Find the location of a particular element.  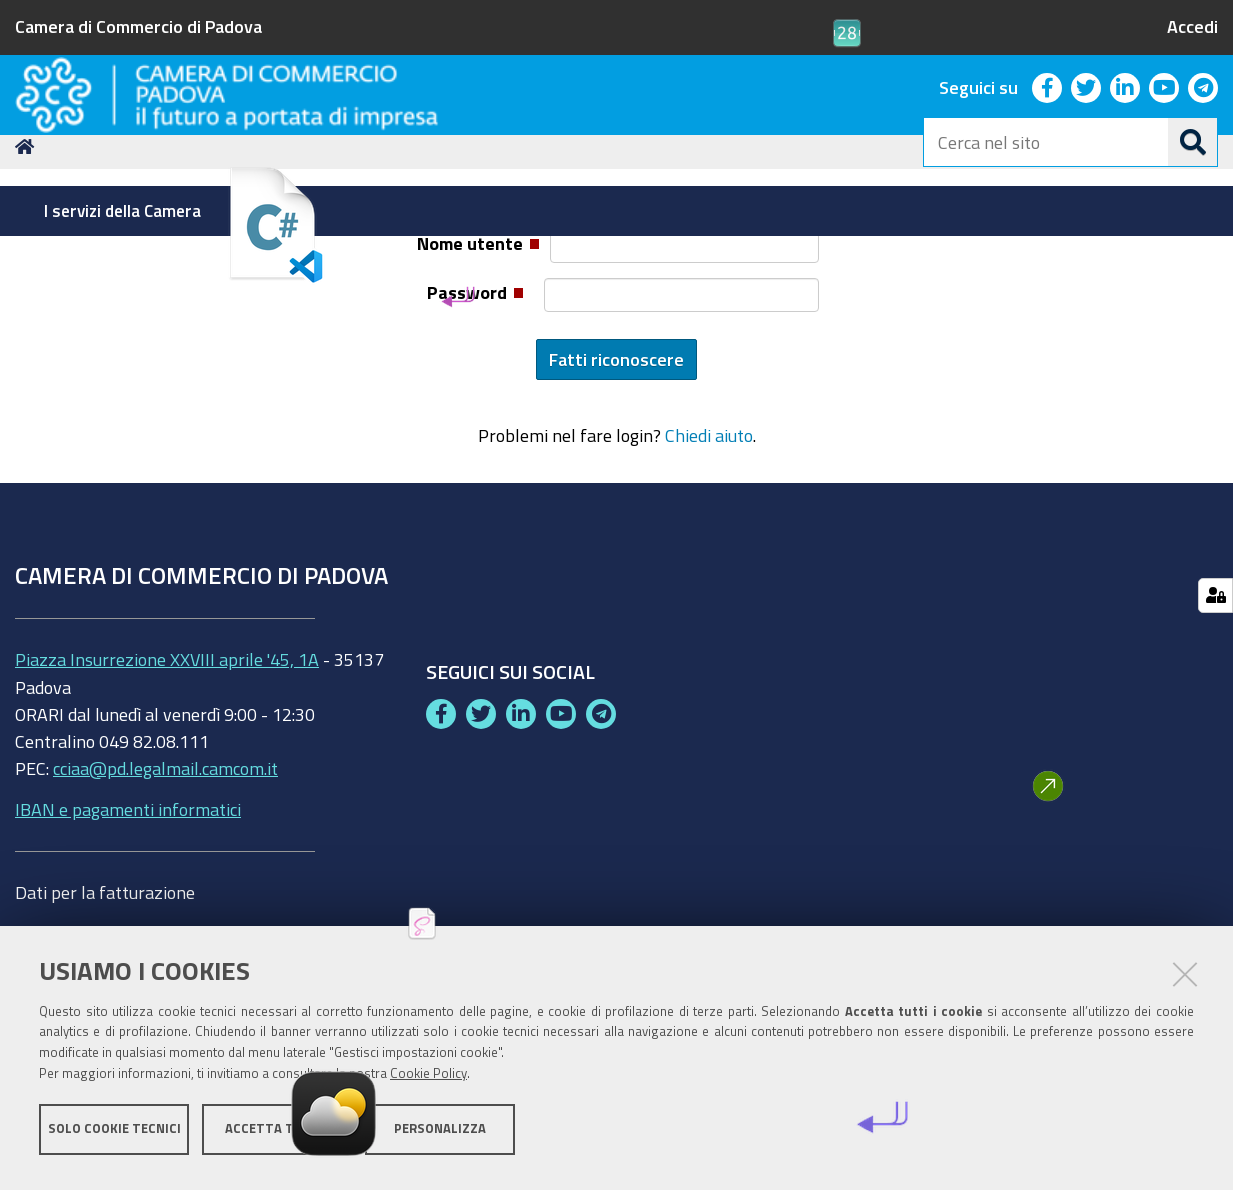

open a C# source code file is located at coordinates (272, 225).